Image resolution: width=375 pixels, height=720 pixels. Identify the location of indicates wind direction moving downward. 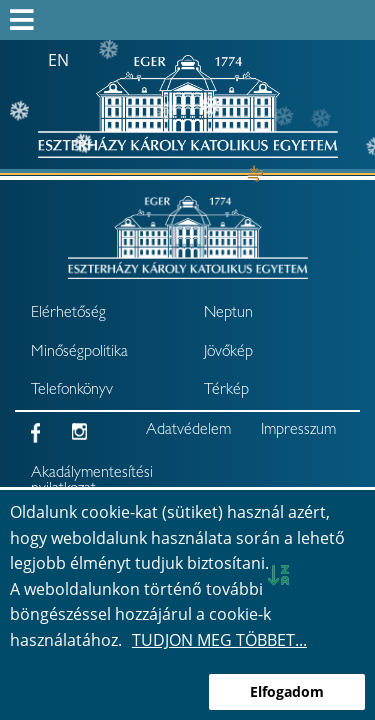
(255, 173).